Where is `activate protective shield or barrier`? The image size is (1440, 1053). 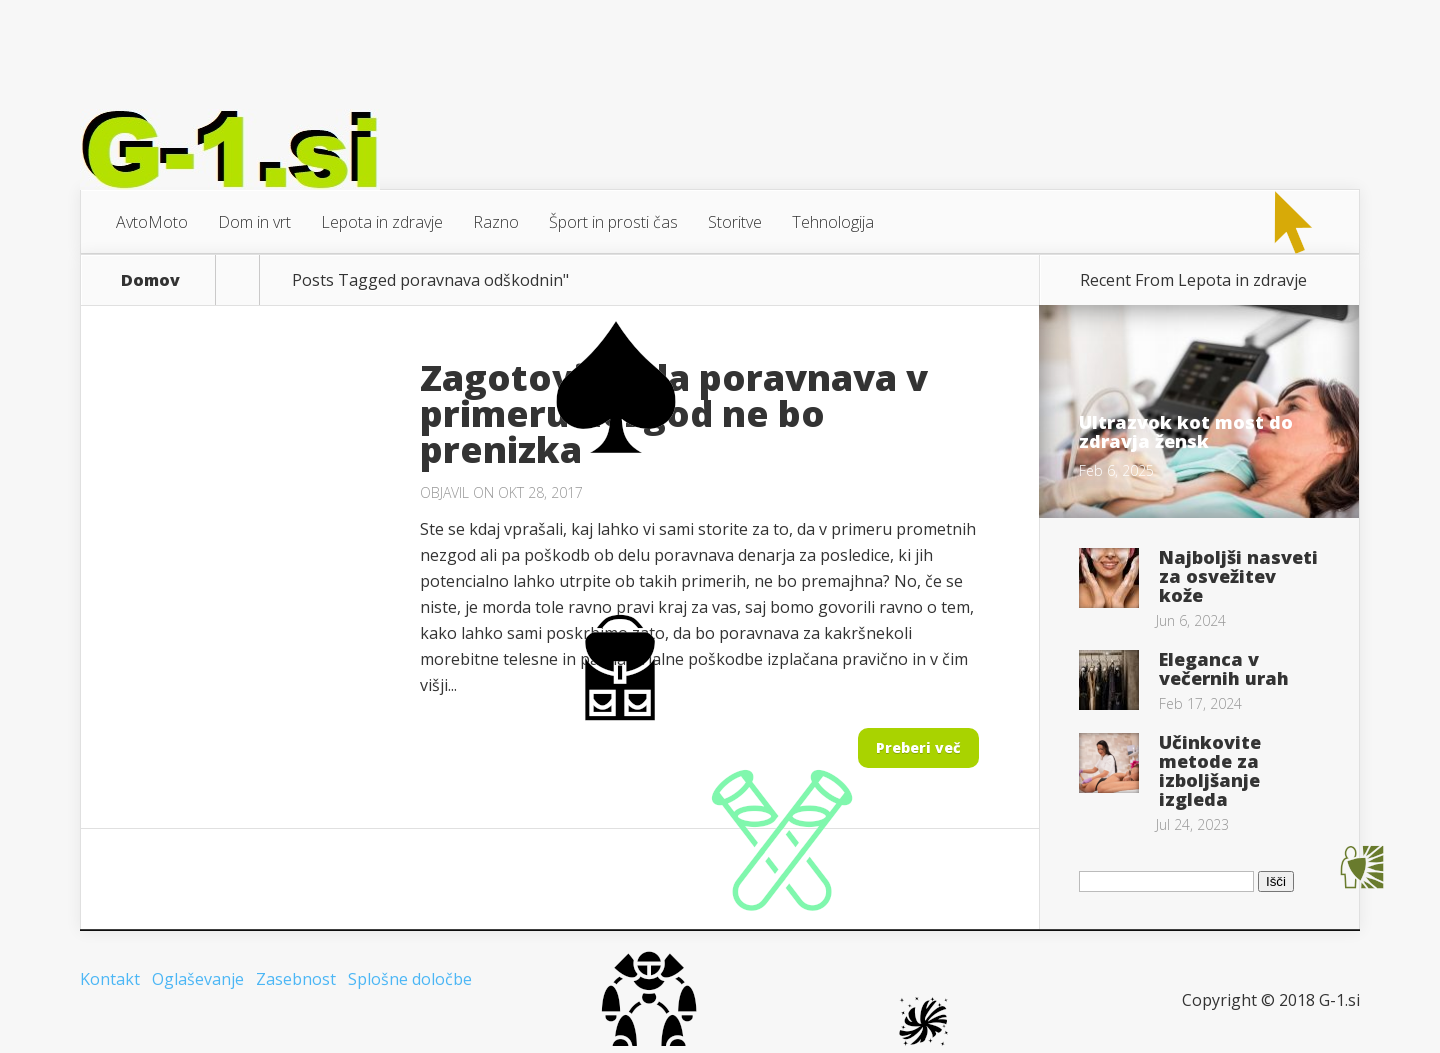
activate protective shield or barrier is located at coordinates (1362, 867).